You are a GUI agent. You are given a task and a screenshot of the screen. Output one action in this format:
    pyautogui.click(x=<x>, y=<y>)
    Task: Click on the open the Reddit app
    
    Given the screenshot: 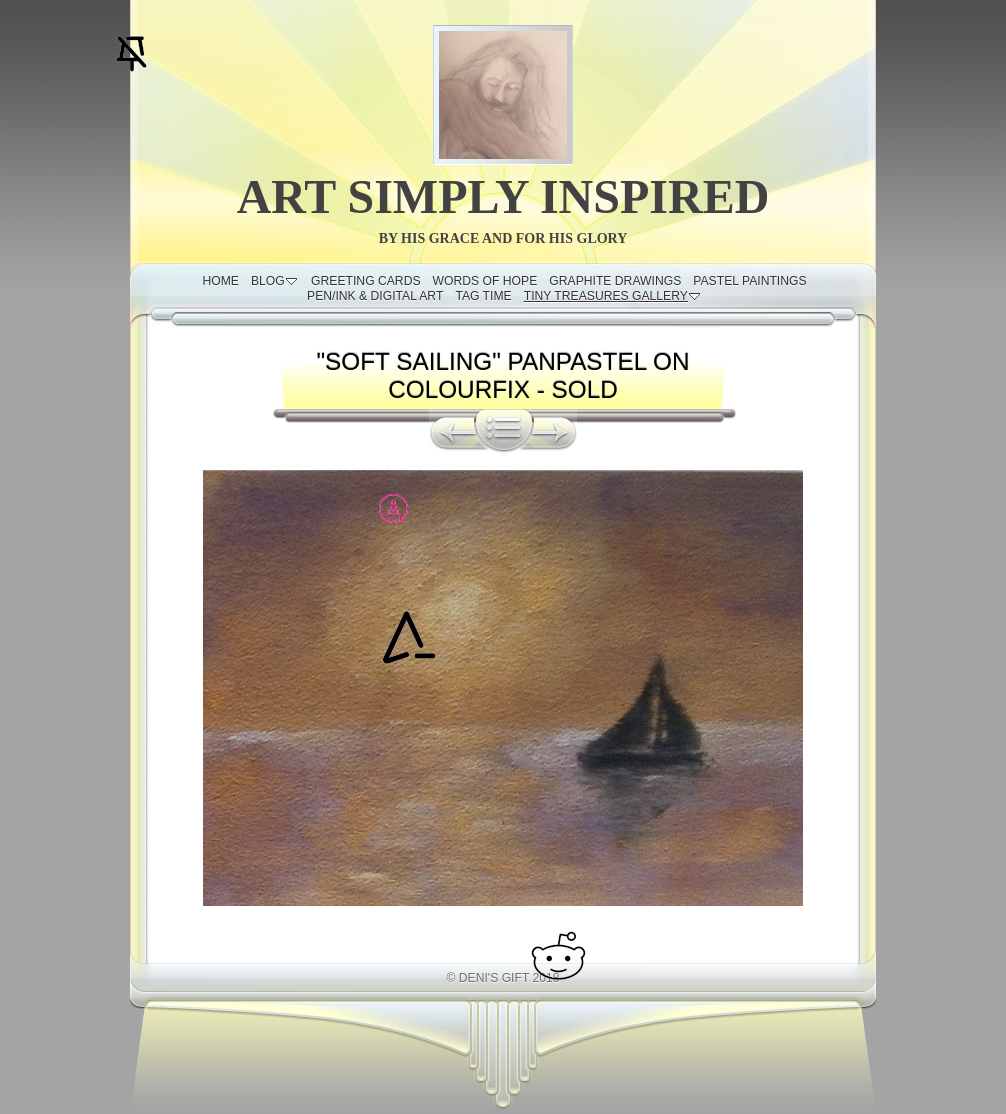 What is the action you would take?
    pyautogui.click(x=558, y=958)
    